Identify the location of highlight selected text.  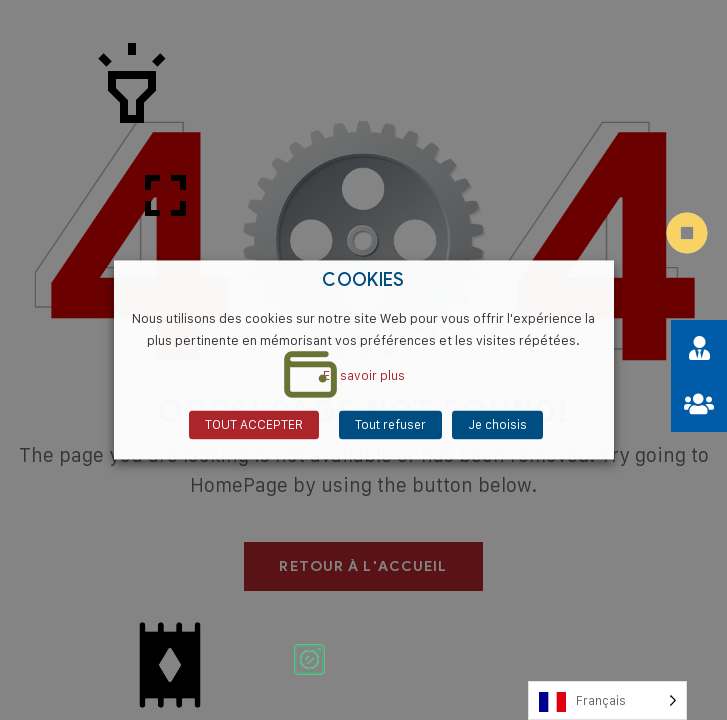
(132, 83).